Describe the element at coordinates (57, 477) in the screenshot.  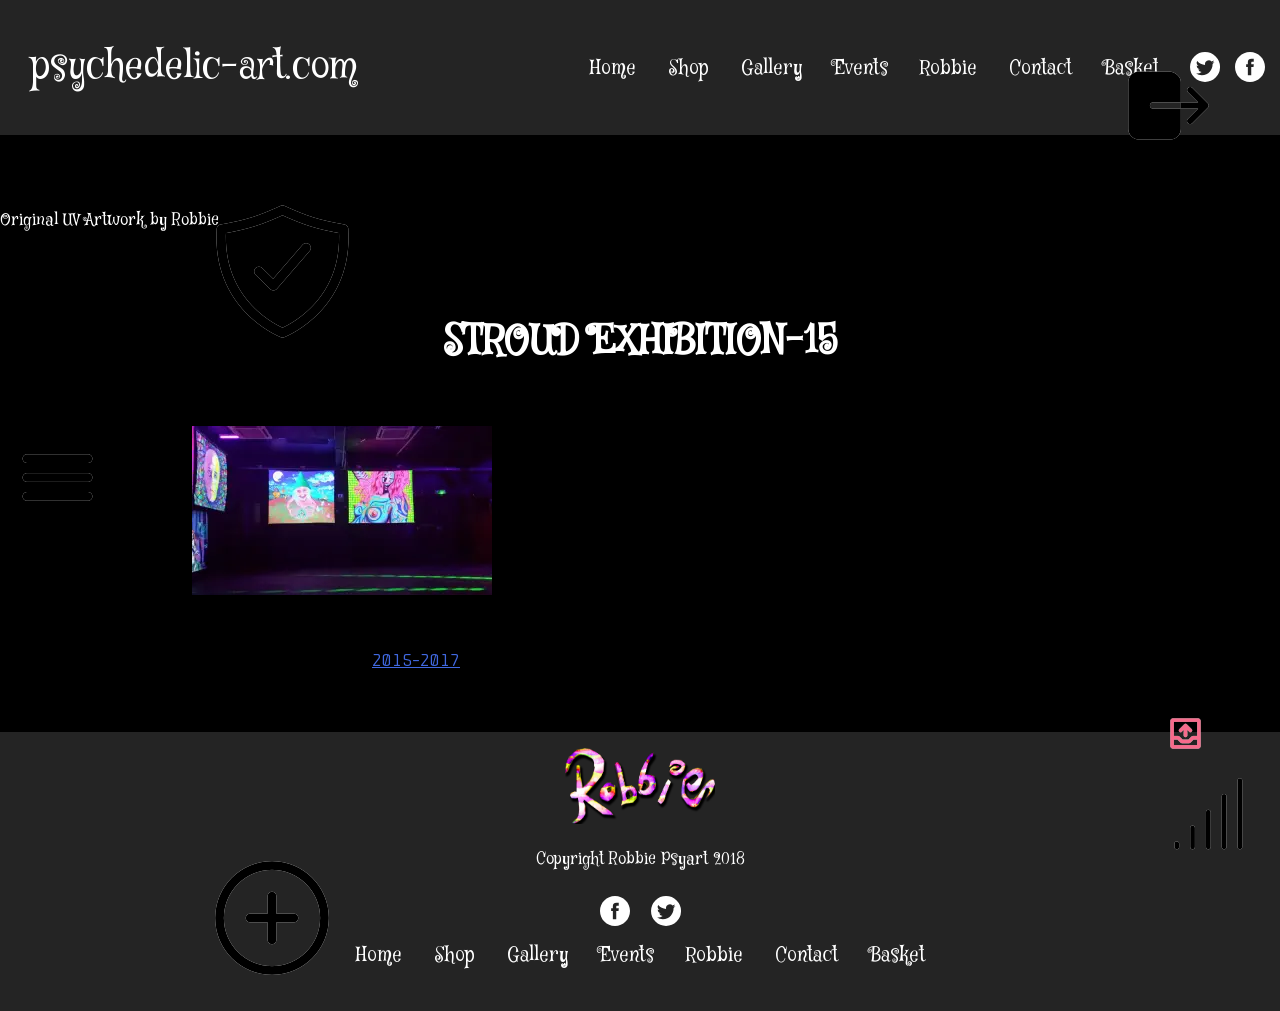
I see `open the navigation menu` at that location.